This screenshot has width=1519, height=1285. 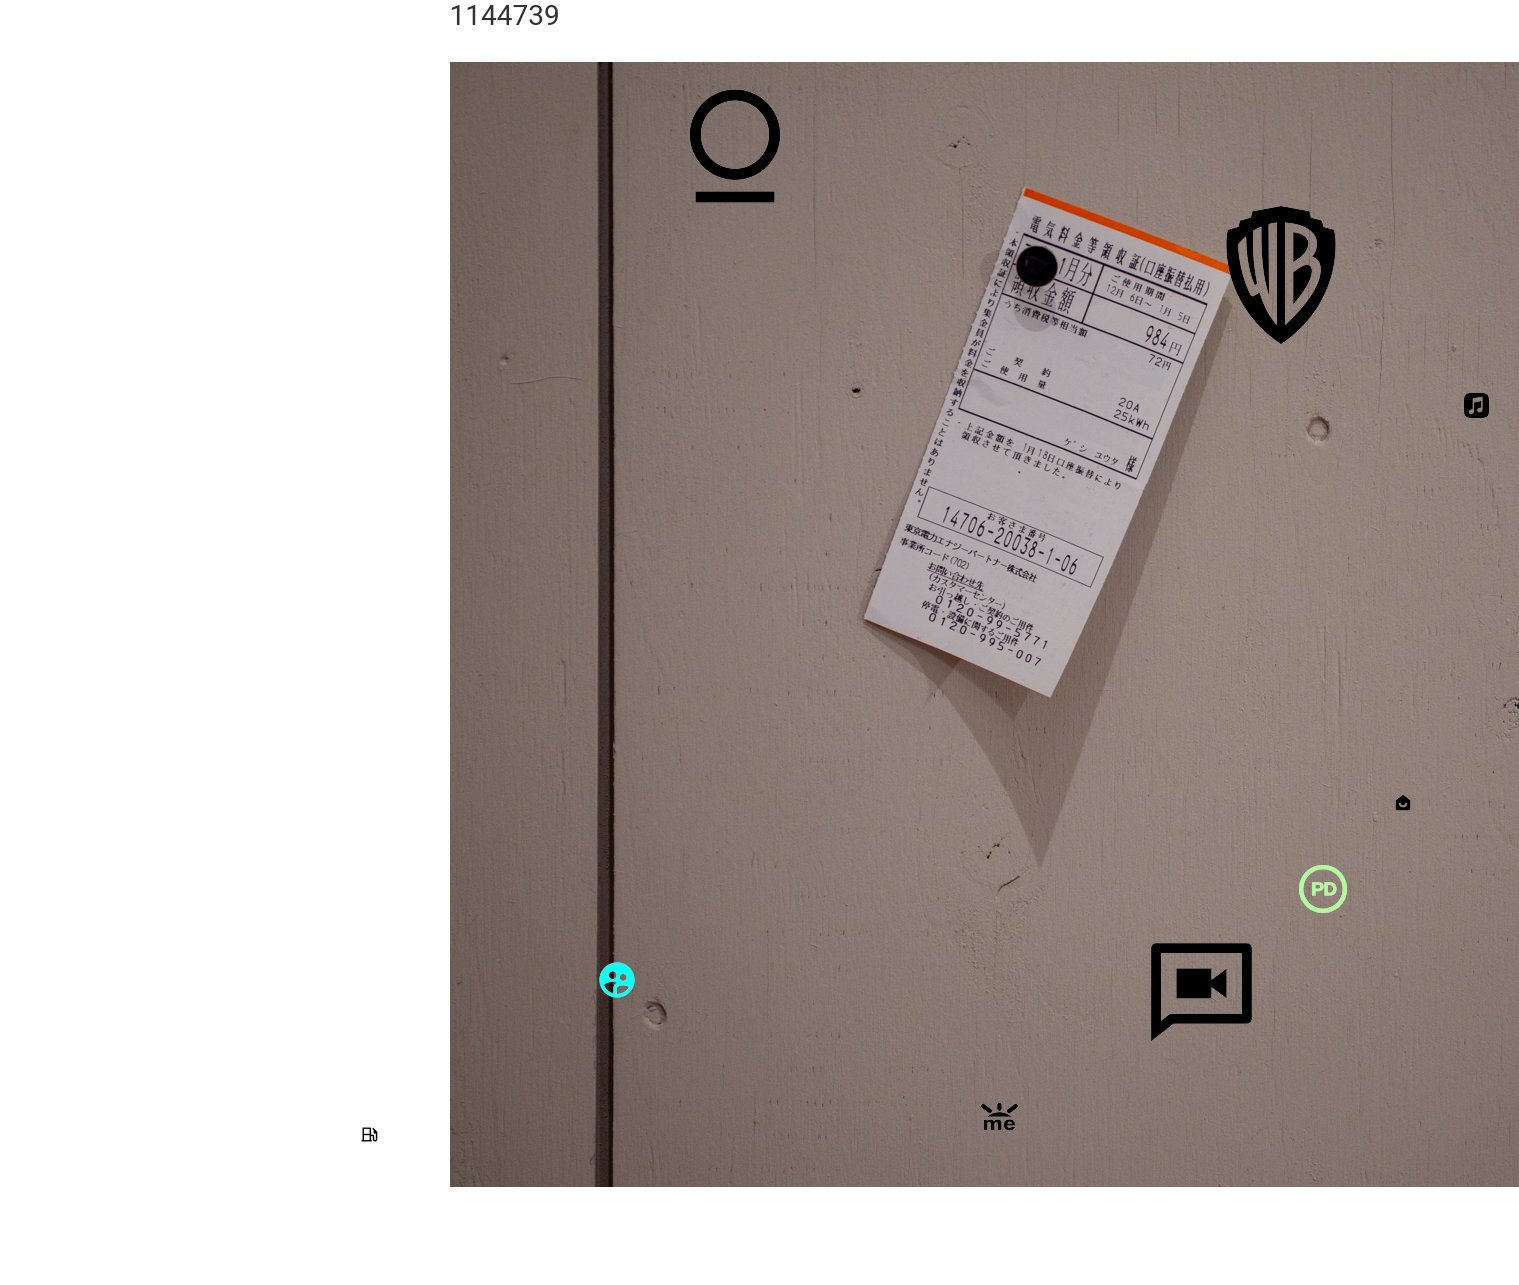 I want to click on indicates public domain content, so click(x=1323, y=889).